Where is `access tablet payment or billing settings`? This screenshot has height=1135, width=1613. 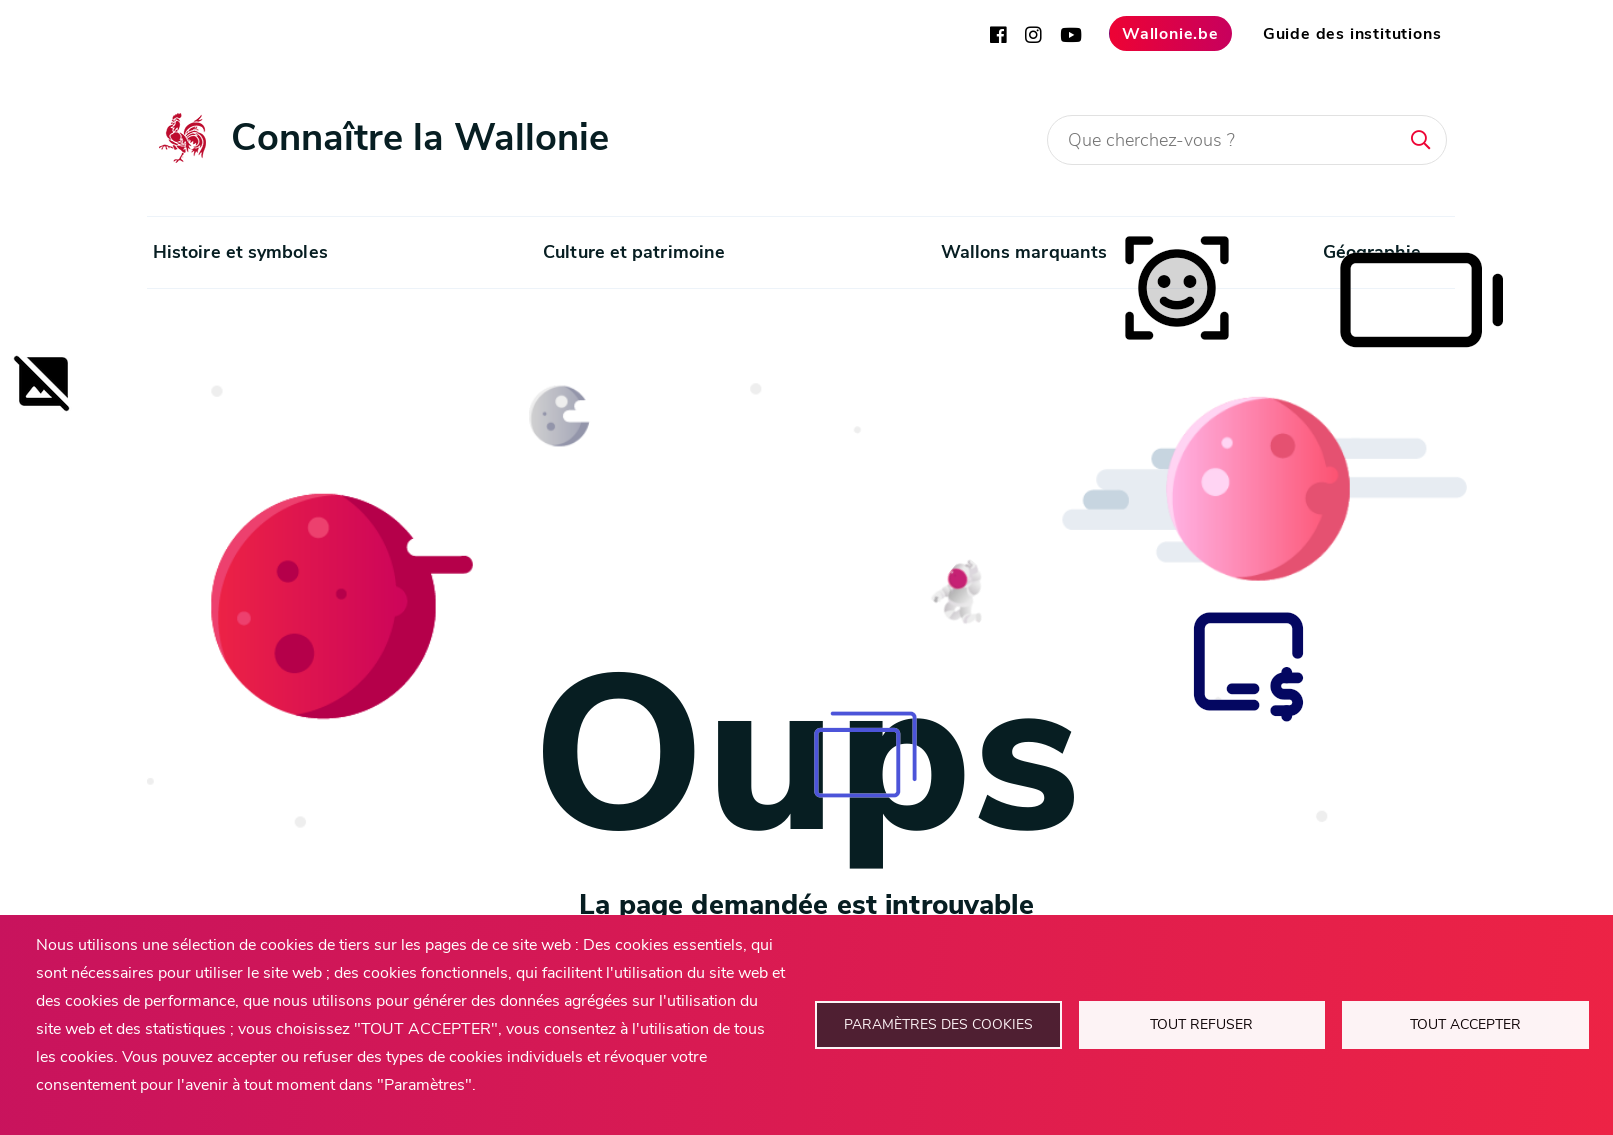
access tablet payment or billing settings is located at coordinates (1248, 661).